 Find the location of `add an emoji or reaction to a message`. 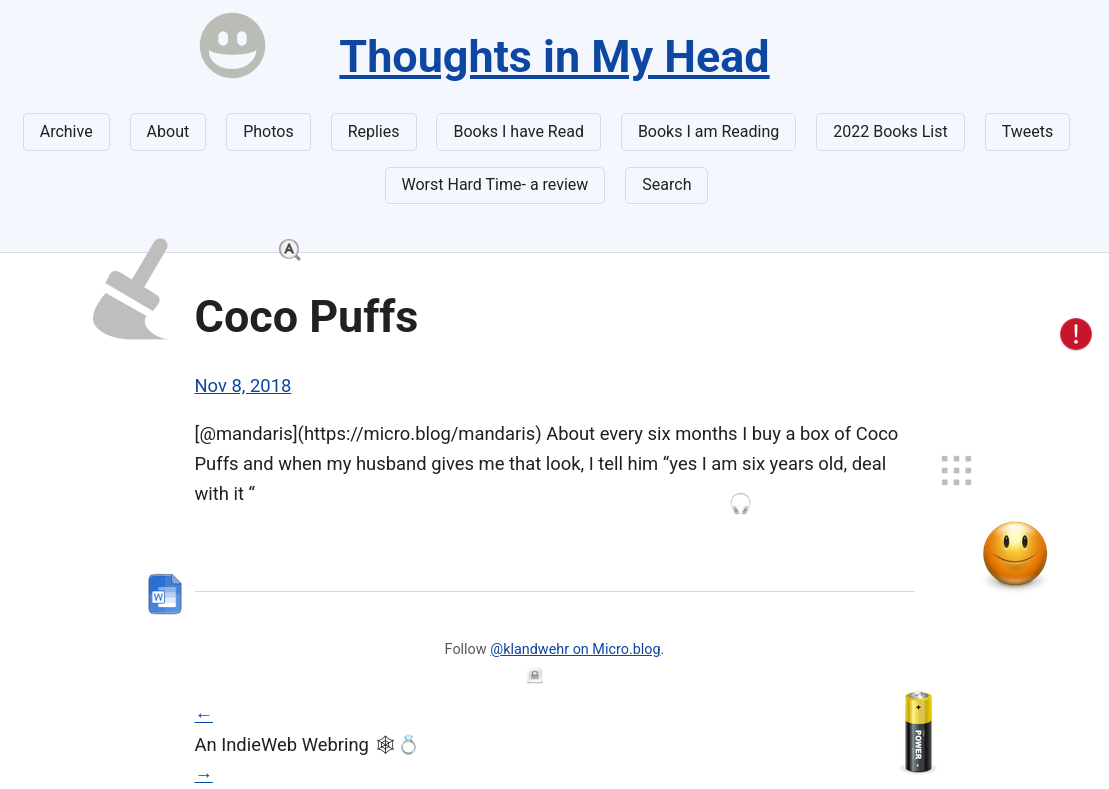

add an emoji or reaction to a message is located at coordinates (1015, 556).